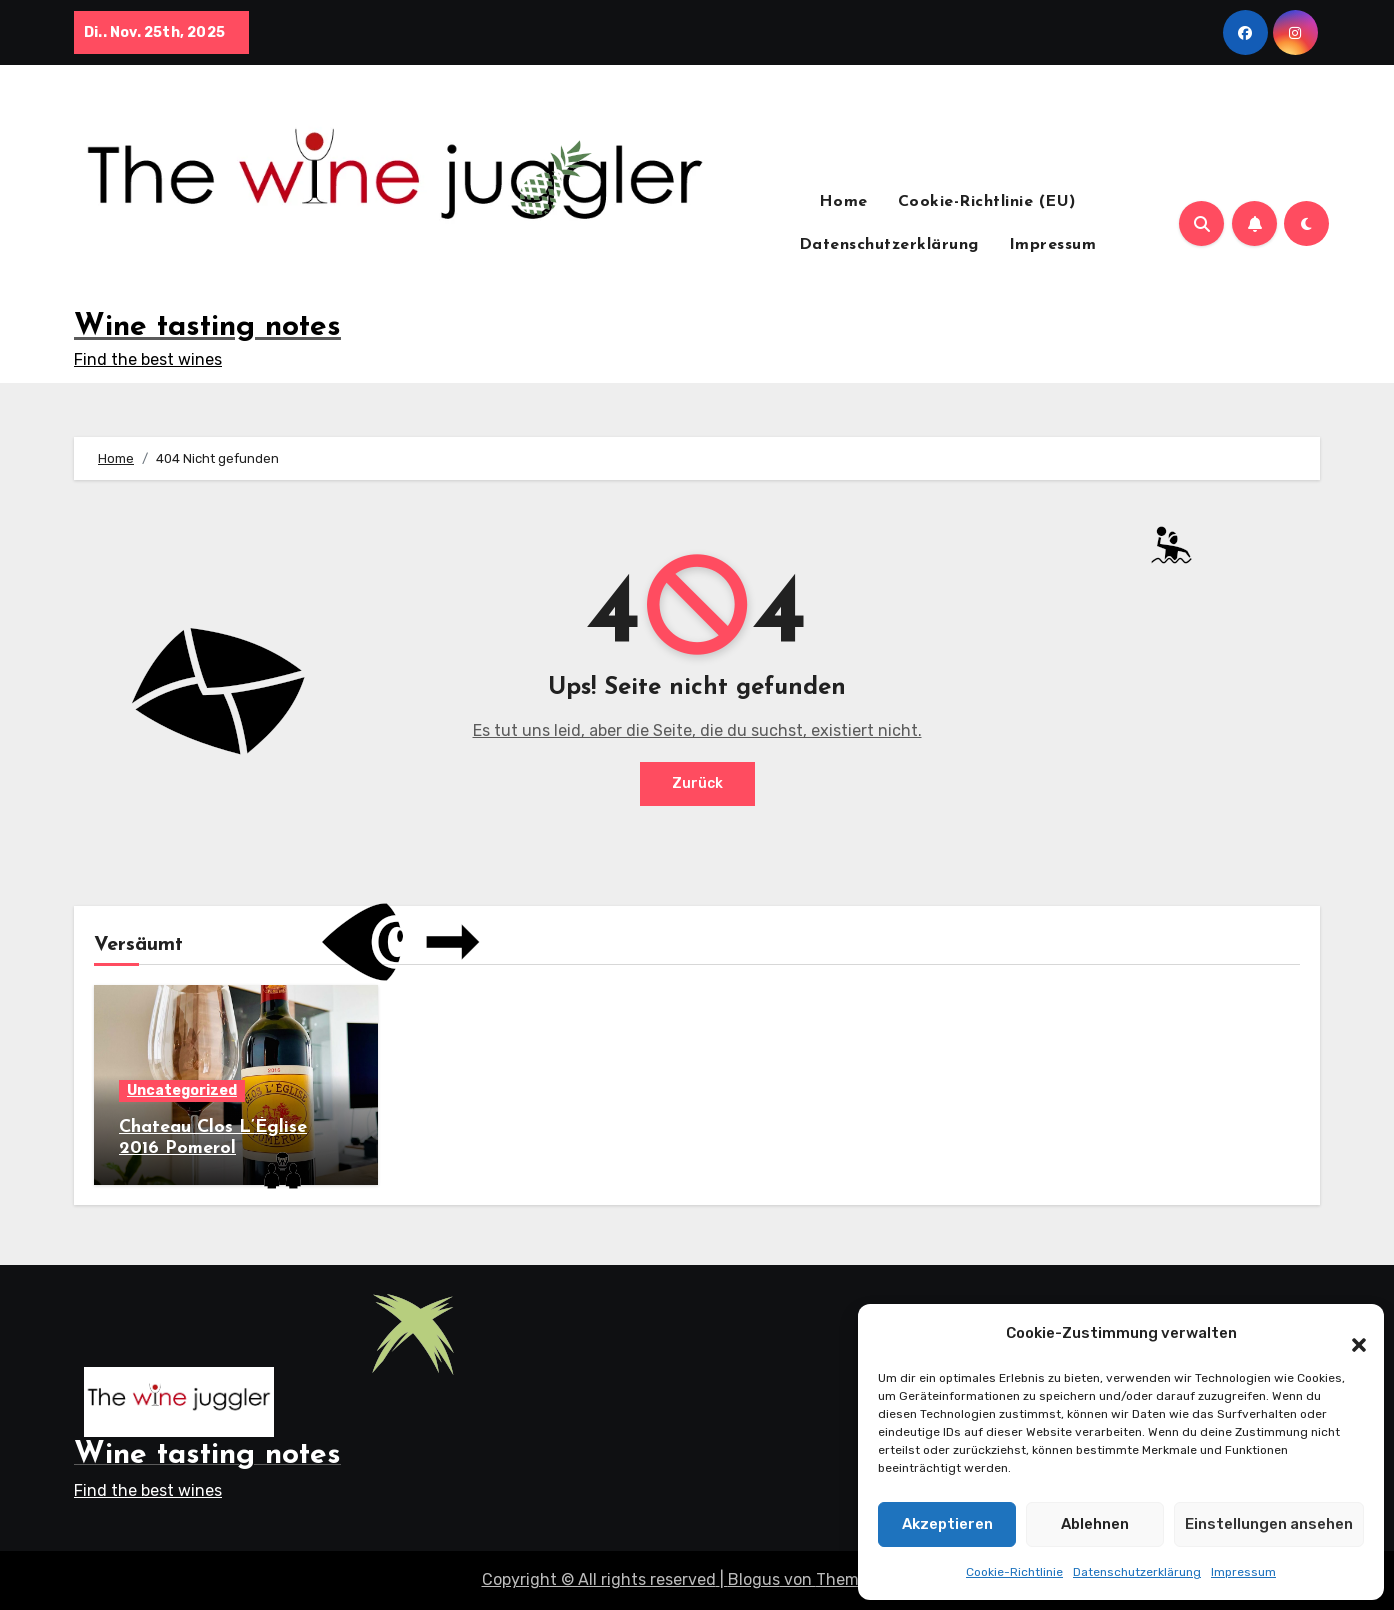 This screenshot has height=1610, width=1394. I want to click on access water polo game or activity, so click(1172, 545).